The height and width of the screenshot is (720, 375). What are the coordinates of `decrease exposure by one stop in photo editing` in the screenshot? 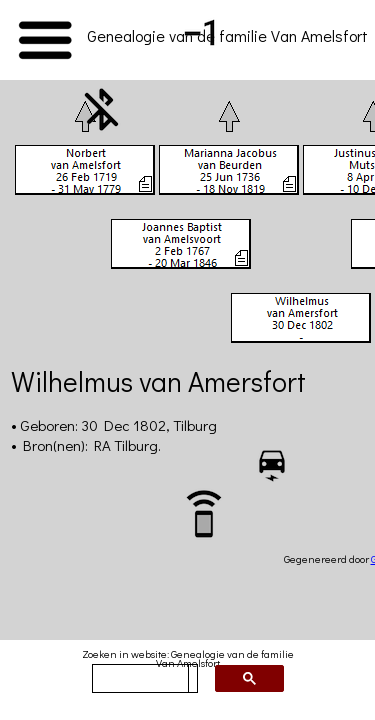 It's located at (200, 33).